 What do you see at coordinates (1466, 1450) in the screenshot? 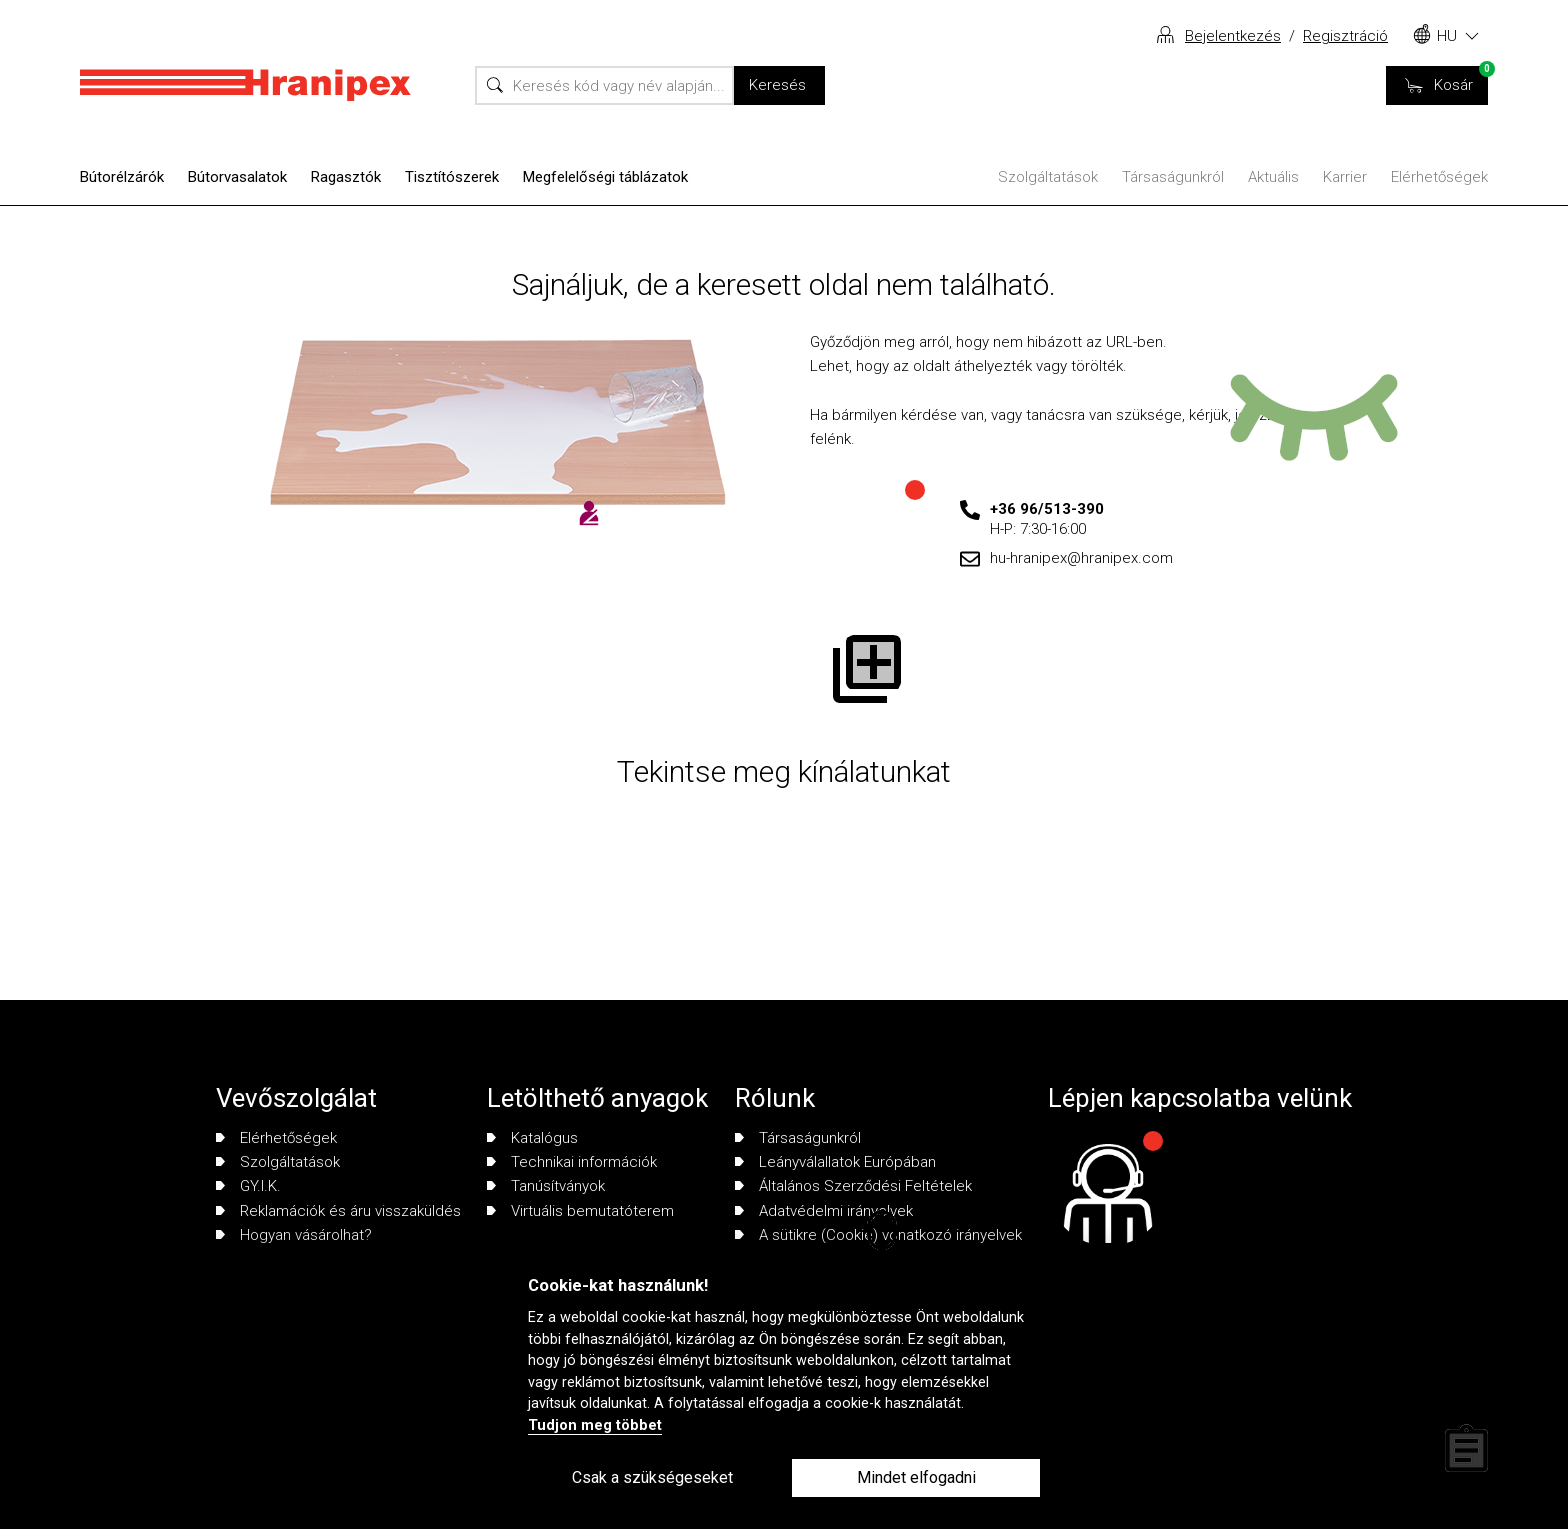
I see `view assigned tasks or assignments` at bounding box center [1466, 1450].